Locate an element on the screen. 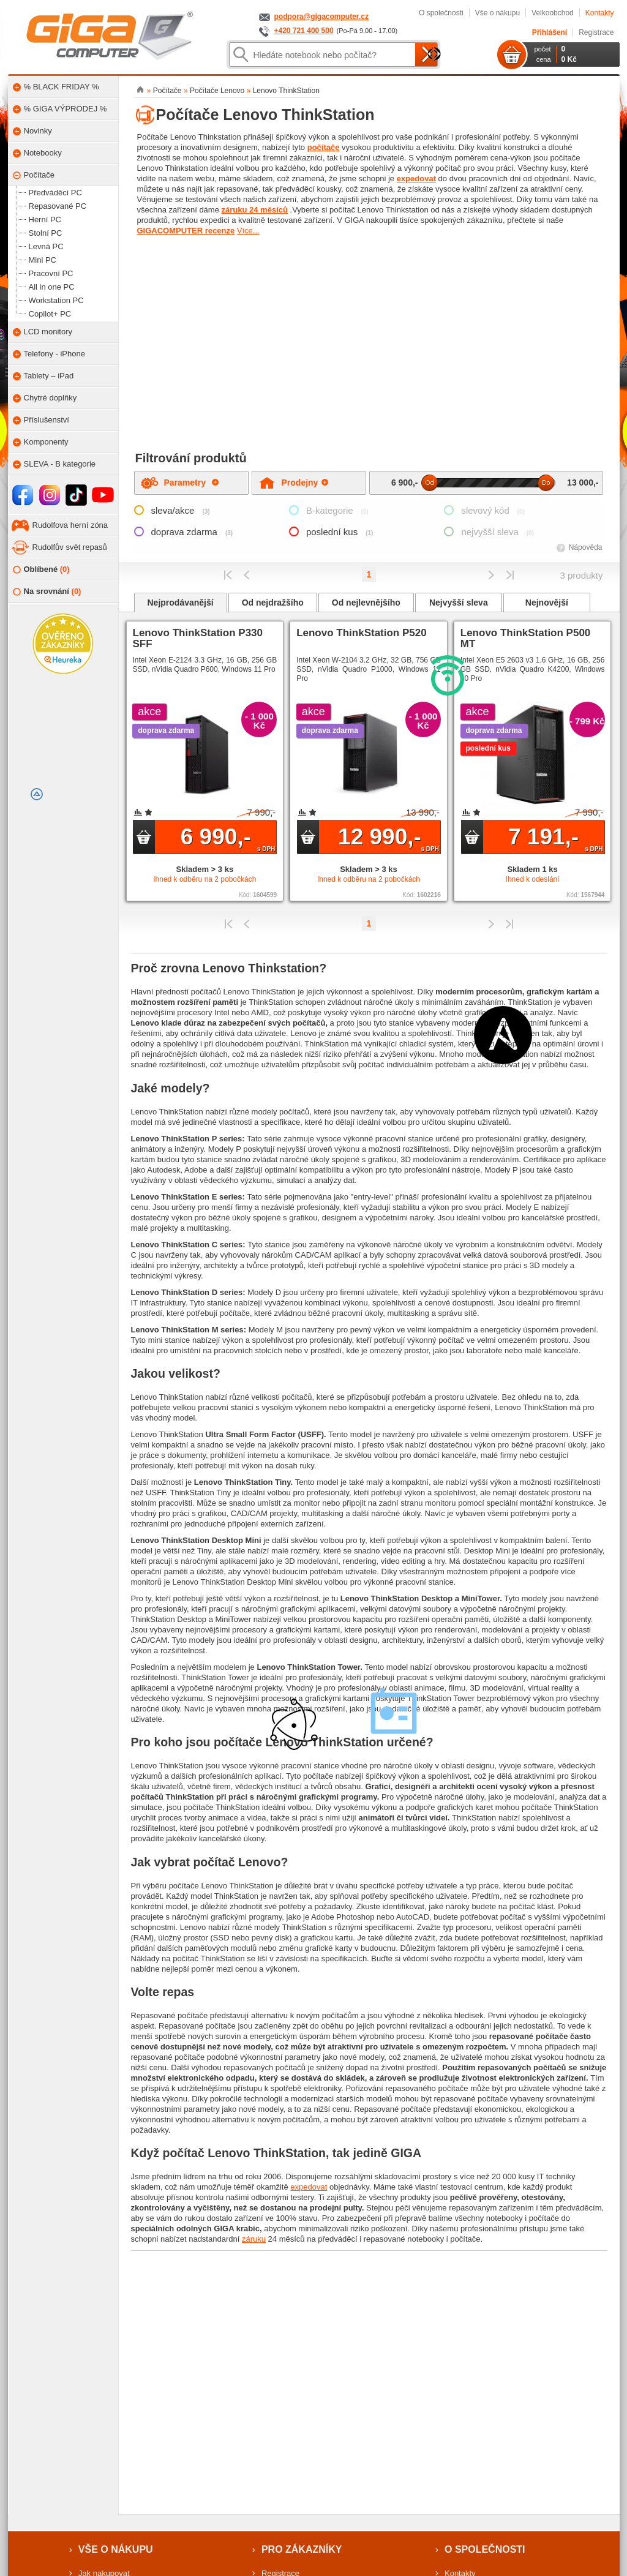 The height and width of the screenshot is (2576, 627). autoit scripting language logo is located at coordinates (37, 794).